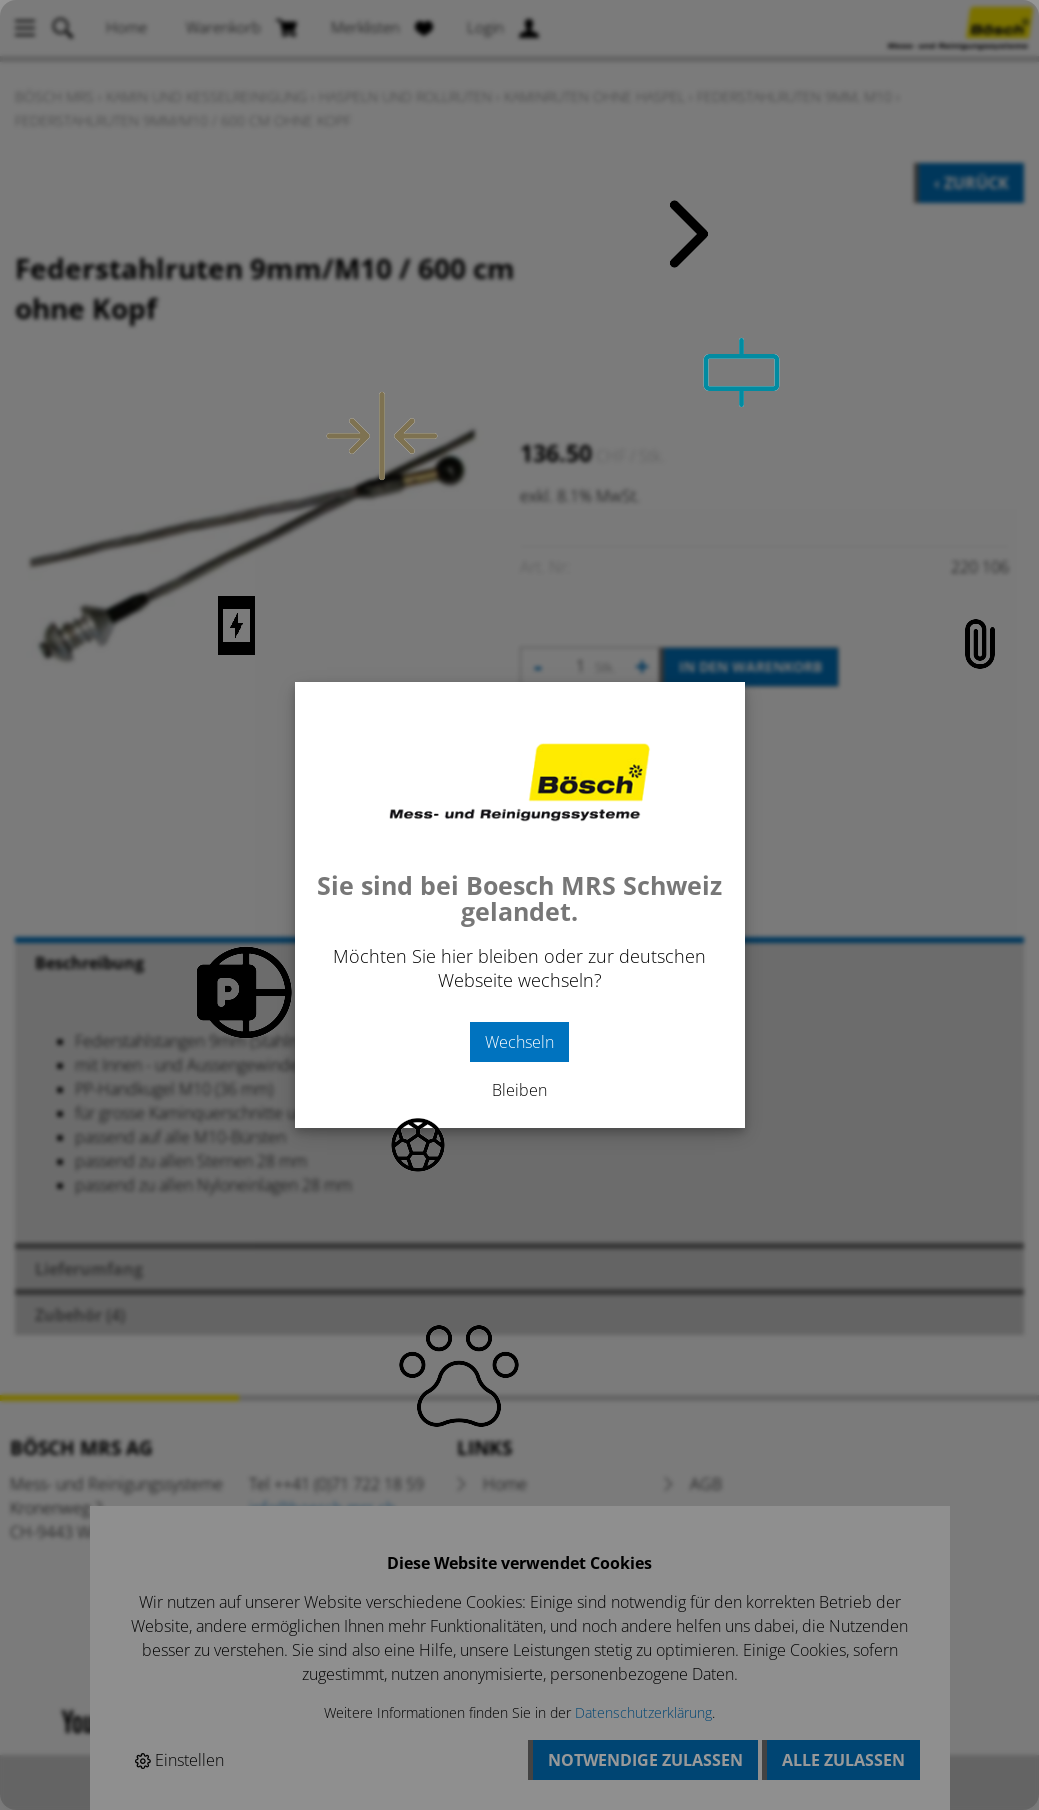  What do you see at coordinates (242, 992) in the screenshot?
I see `open Microsoft PowerPoint` at bounding box center [242, 992].